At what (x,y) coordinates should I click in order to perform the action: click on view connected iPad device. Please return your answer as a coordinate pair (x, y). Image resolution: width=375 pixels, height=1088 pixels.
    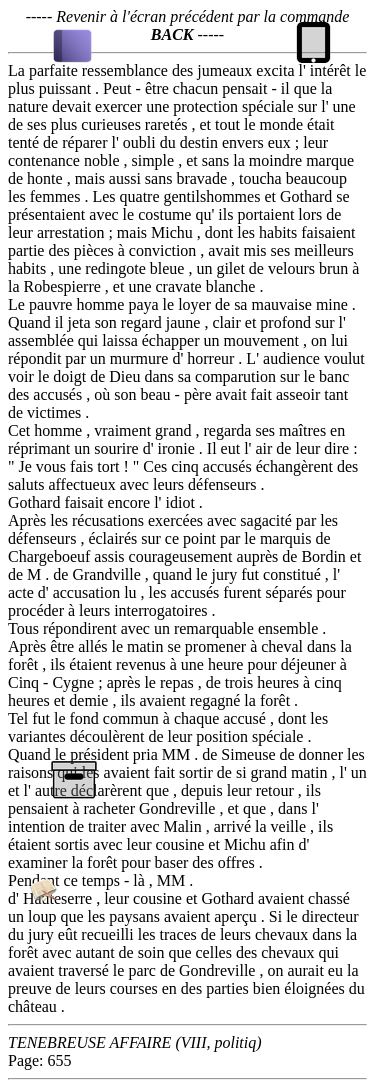
    Looking at the image, I should click on (313, 42).